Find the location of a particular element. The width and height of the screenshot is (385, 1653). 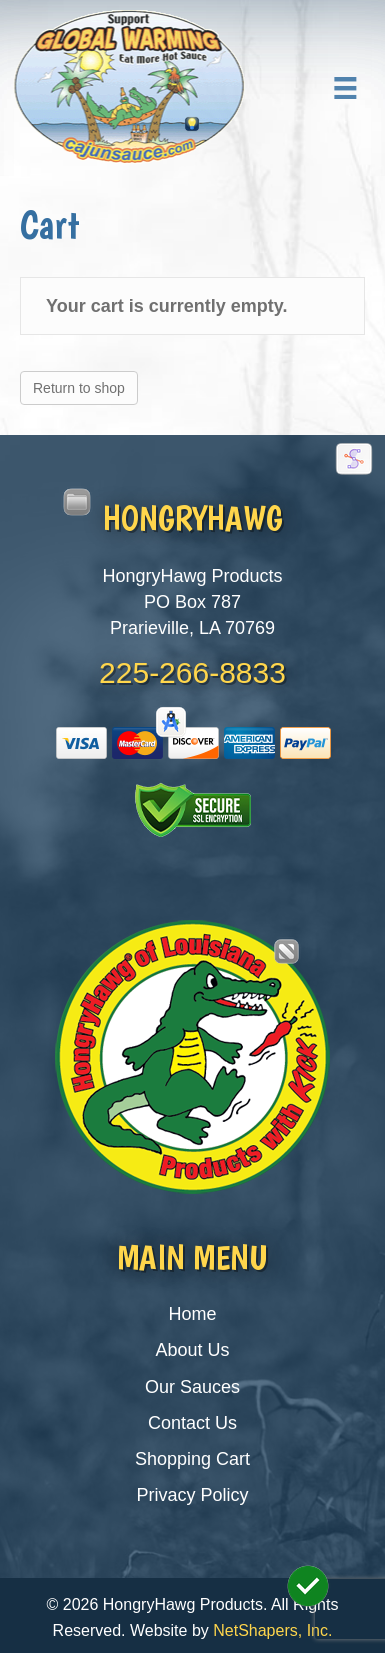

compressed SVG vector image file is located at coordinates (354, 458).